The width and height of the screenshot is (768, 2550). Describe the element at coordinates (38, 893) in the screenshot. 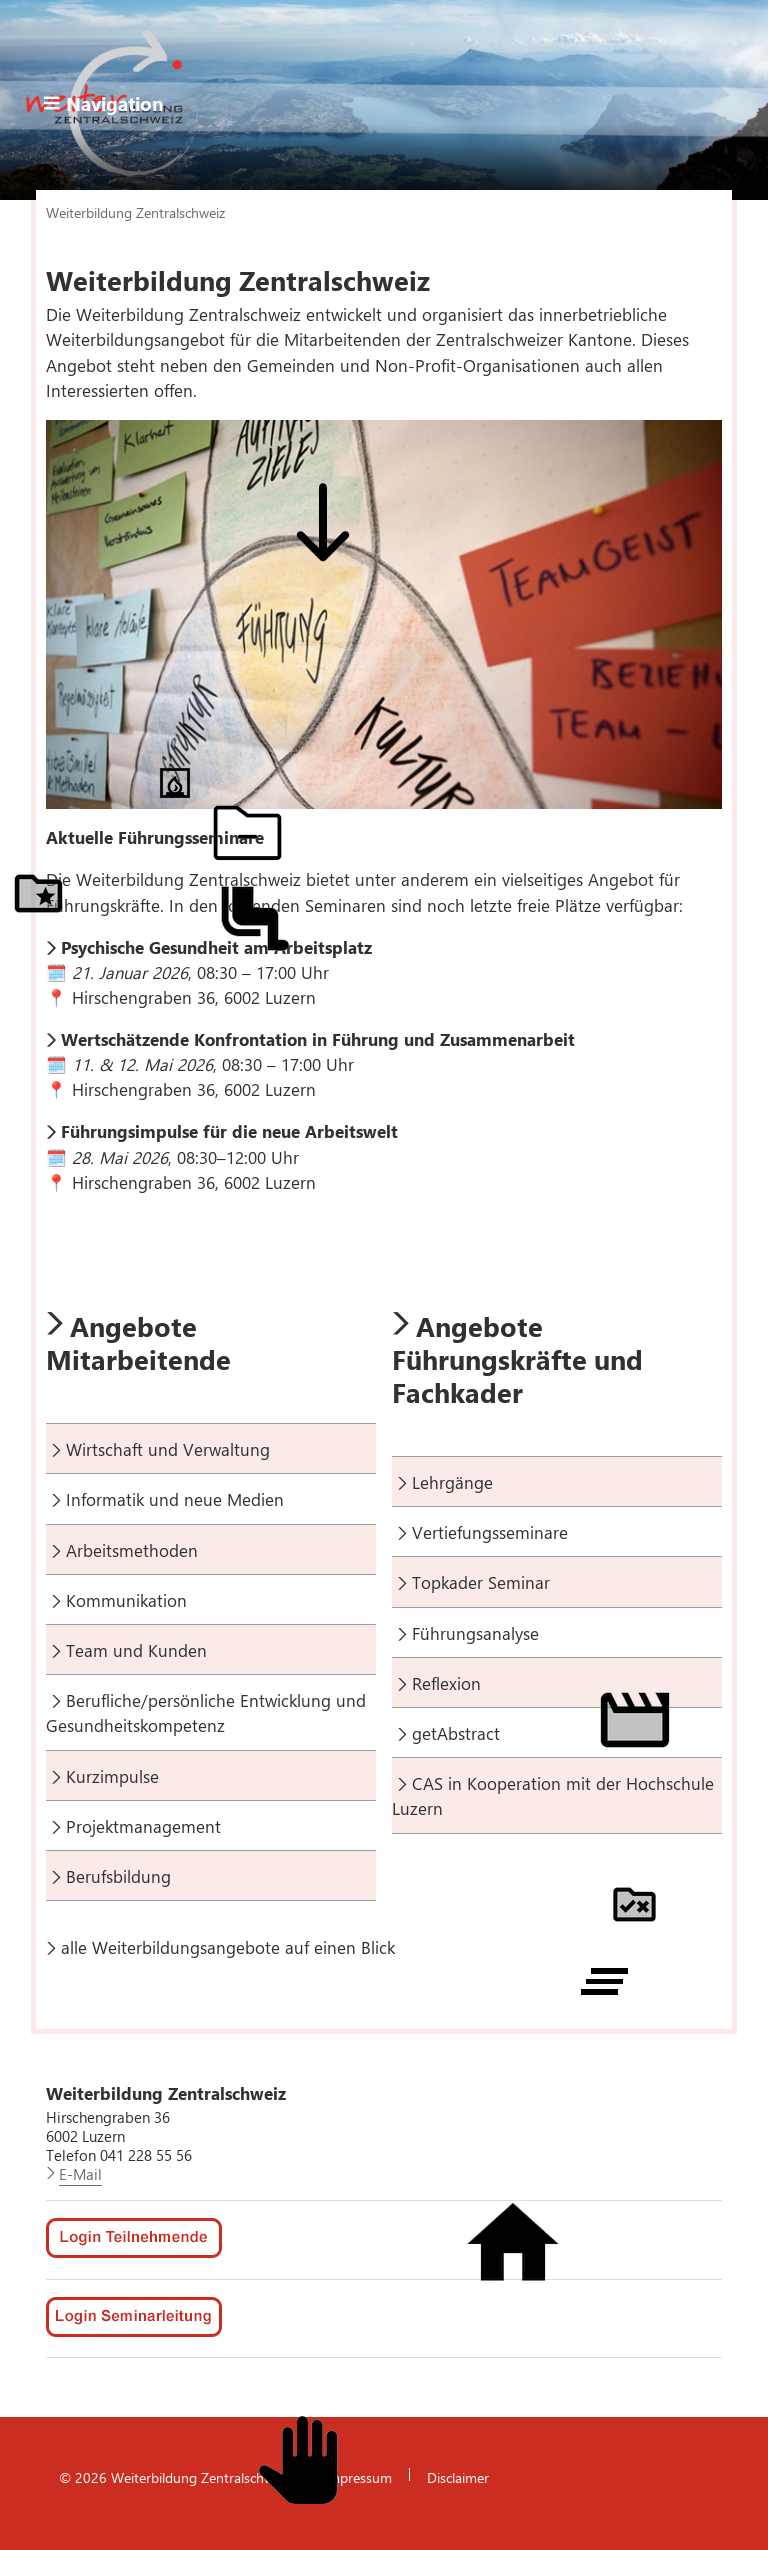

I see `access starred or favorite folders` at that location.